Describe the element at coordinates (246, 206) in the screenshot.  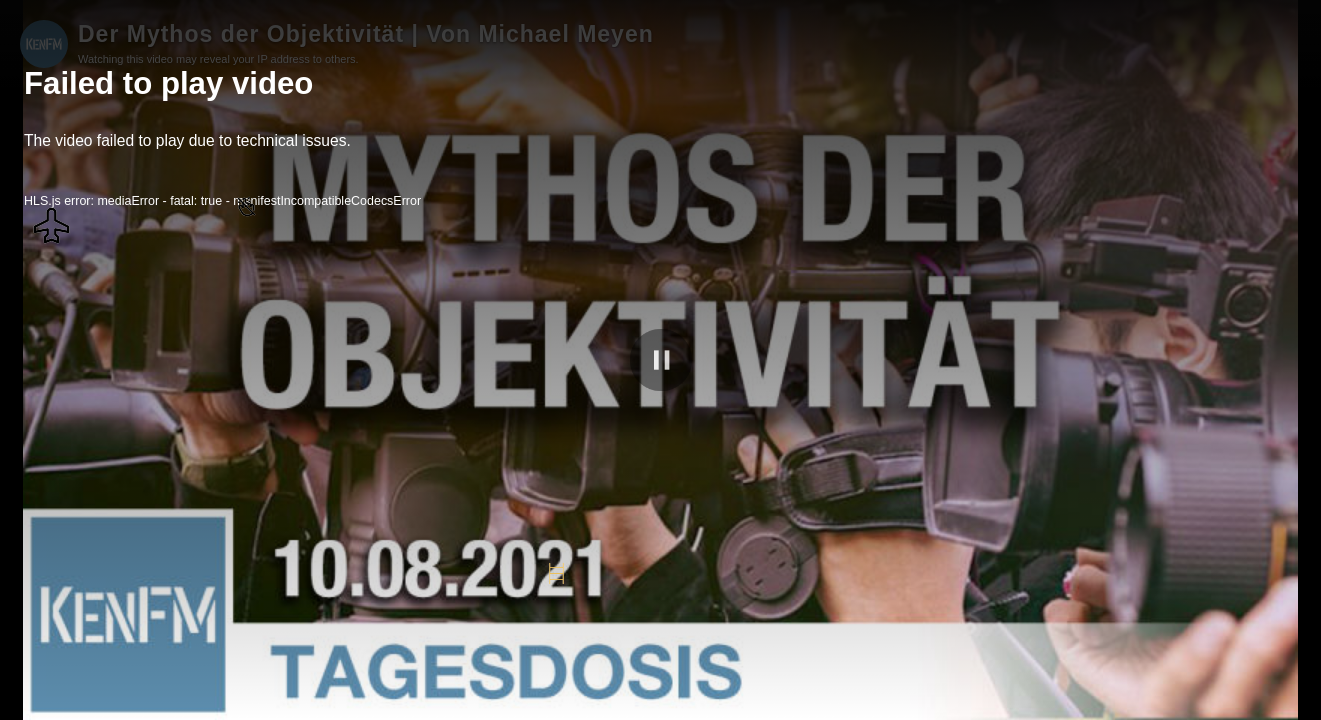
I see `click or tap interaction disabled` at that location.